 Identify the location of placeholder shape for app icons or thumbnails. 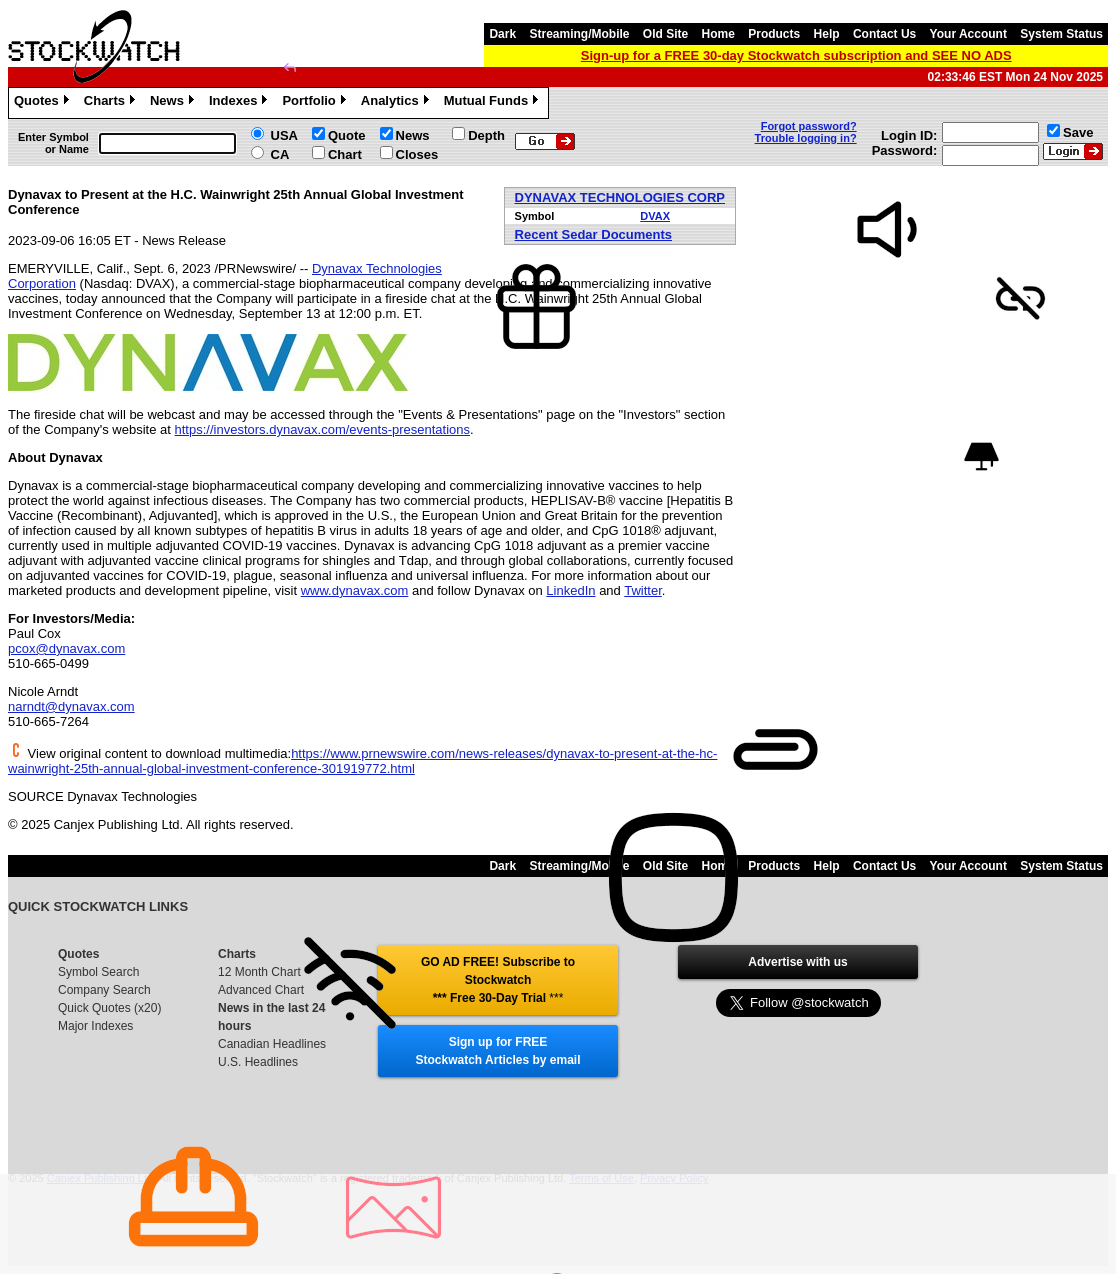
(673, 877).